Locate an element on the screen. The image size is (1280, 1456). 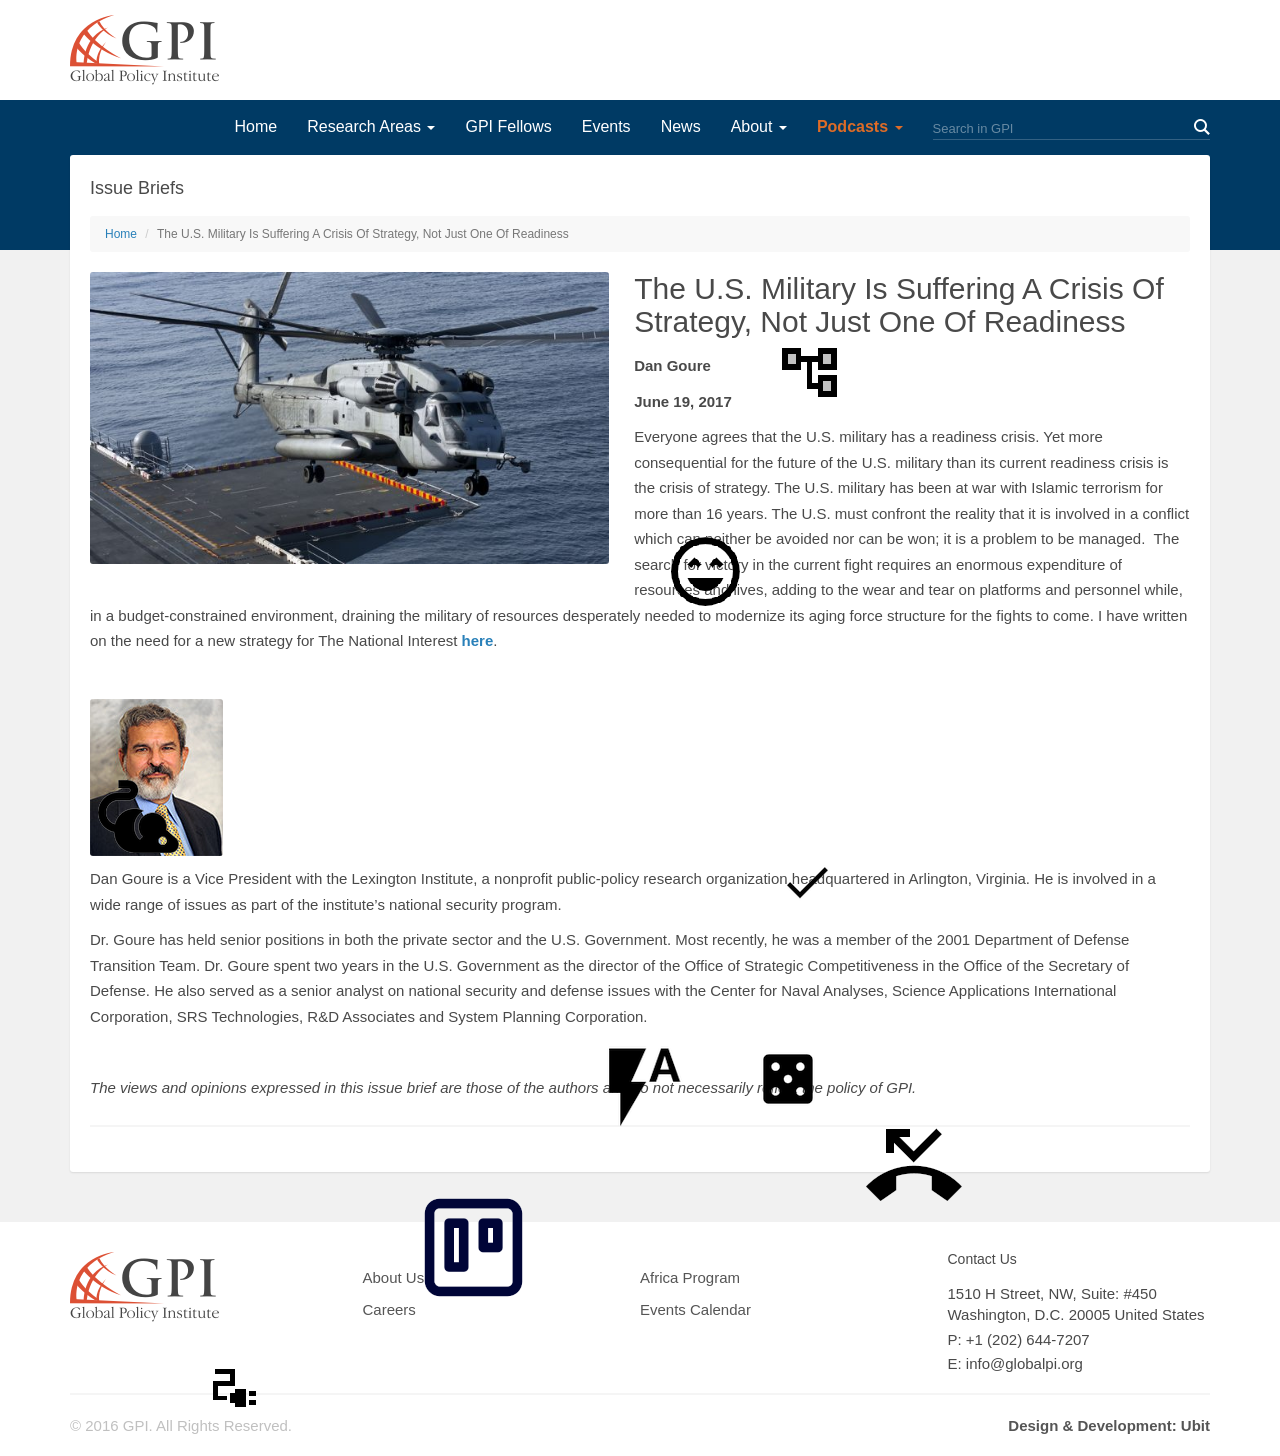
open trello app is located at coordinates (473, 1247).